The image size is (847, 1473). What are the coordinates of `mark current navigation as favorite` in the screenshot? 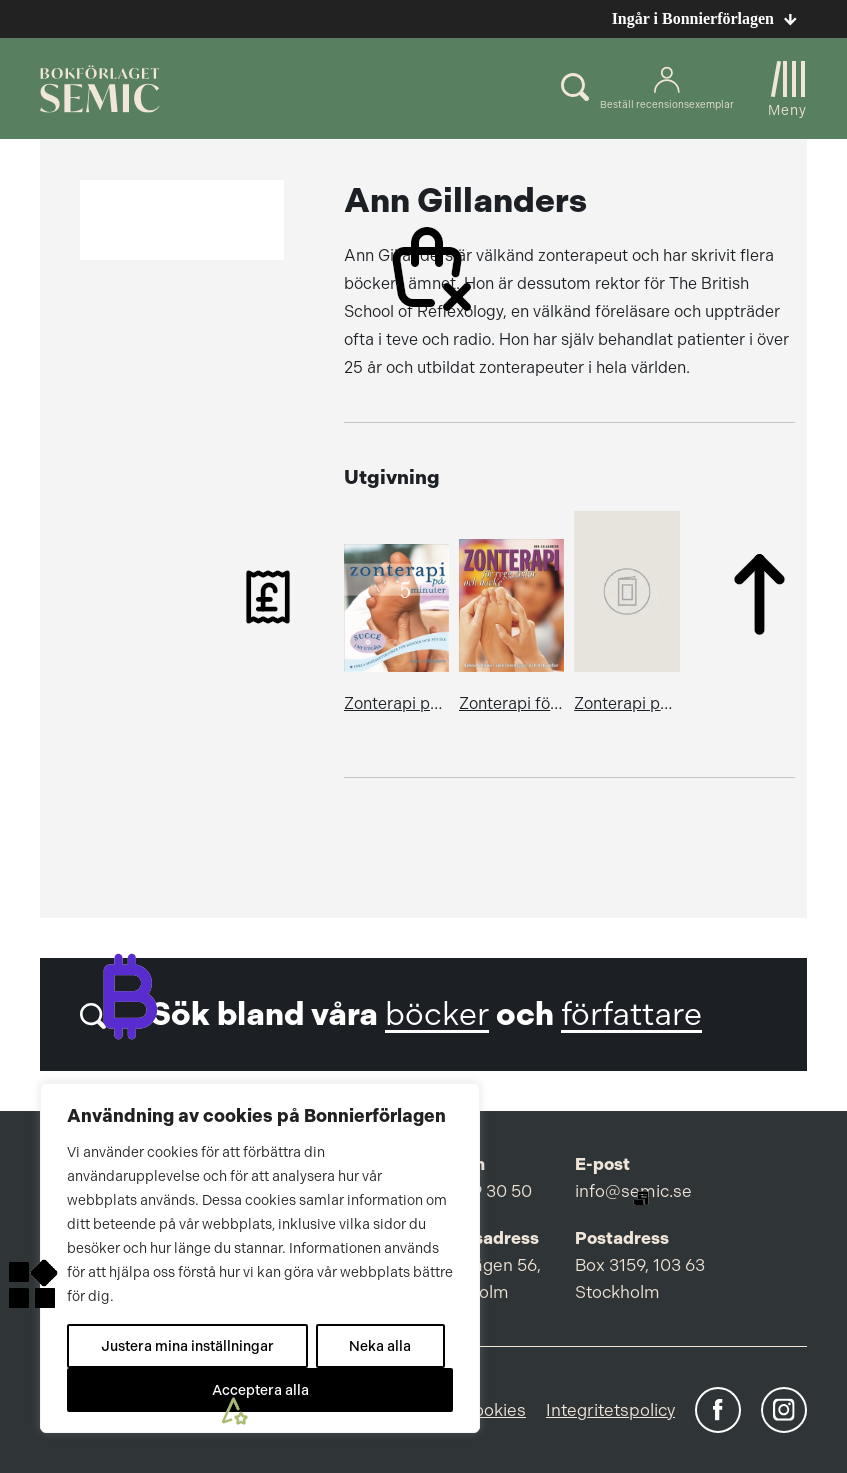 It's located at (233, 1410).